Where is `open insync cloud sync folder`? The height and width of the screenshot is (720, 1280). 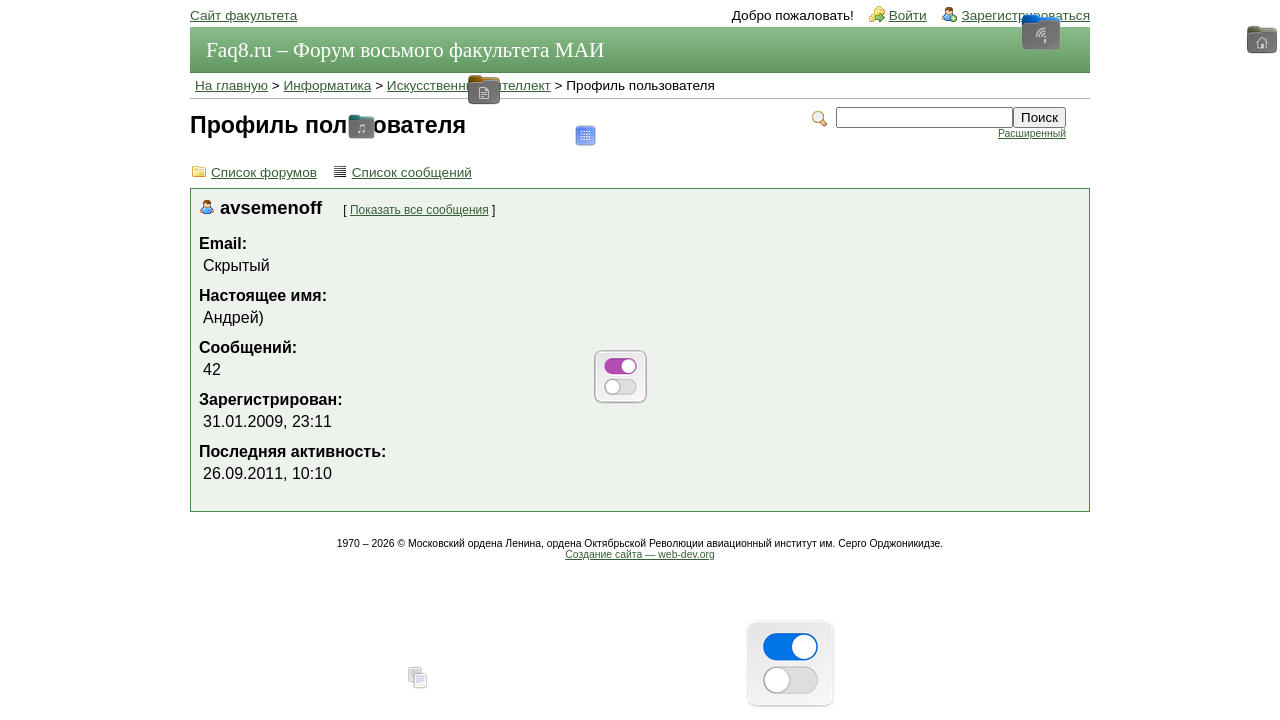 open insync cloud sync folder is located at coordinates (1041, 32).